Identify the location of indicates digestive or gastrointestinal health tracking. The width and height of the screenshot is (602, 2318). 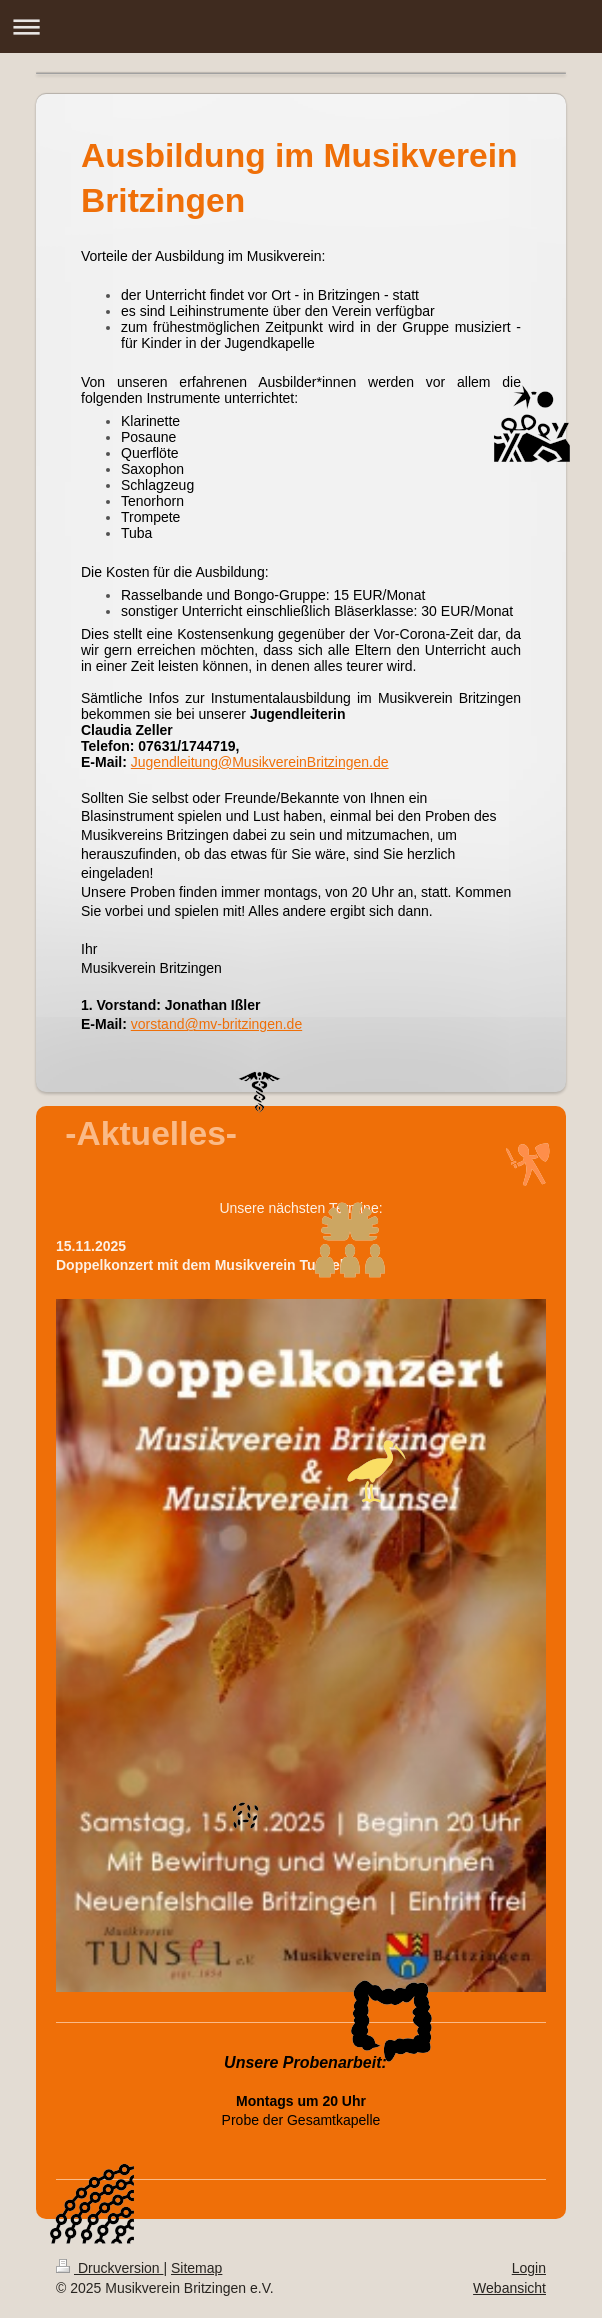
(390, 2020).